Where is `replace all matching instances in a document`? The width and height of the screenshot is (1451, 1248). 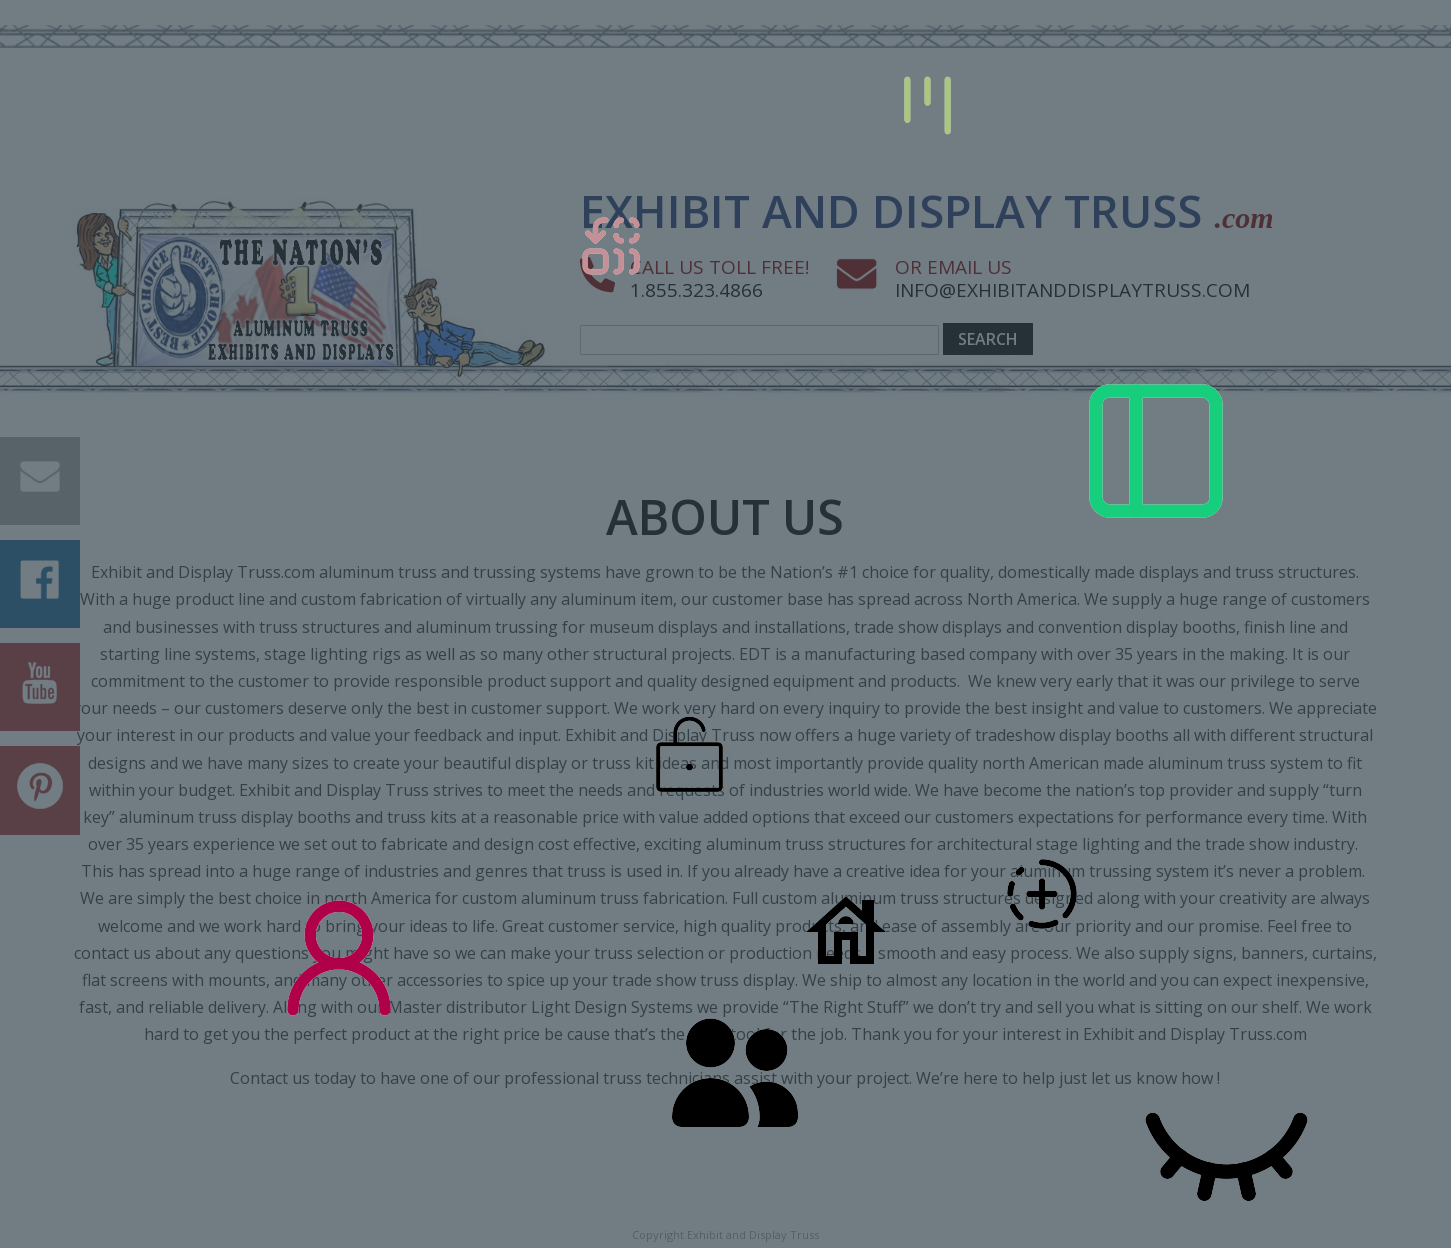
replace all matching instances in a document is located at coordinates (611, 246).